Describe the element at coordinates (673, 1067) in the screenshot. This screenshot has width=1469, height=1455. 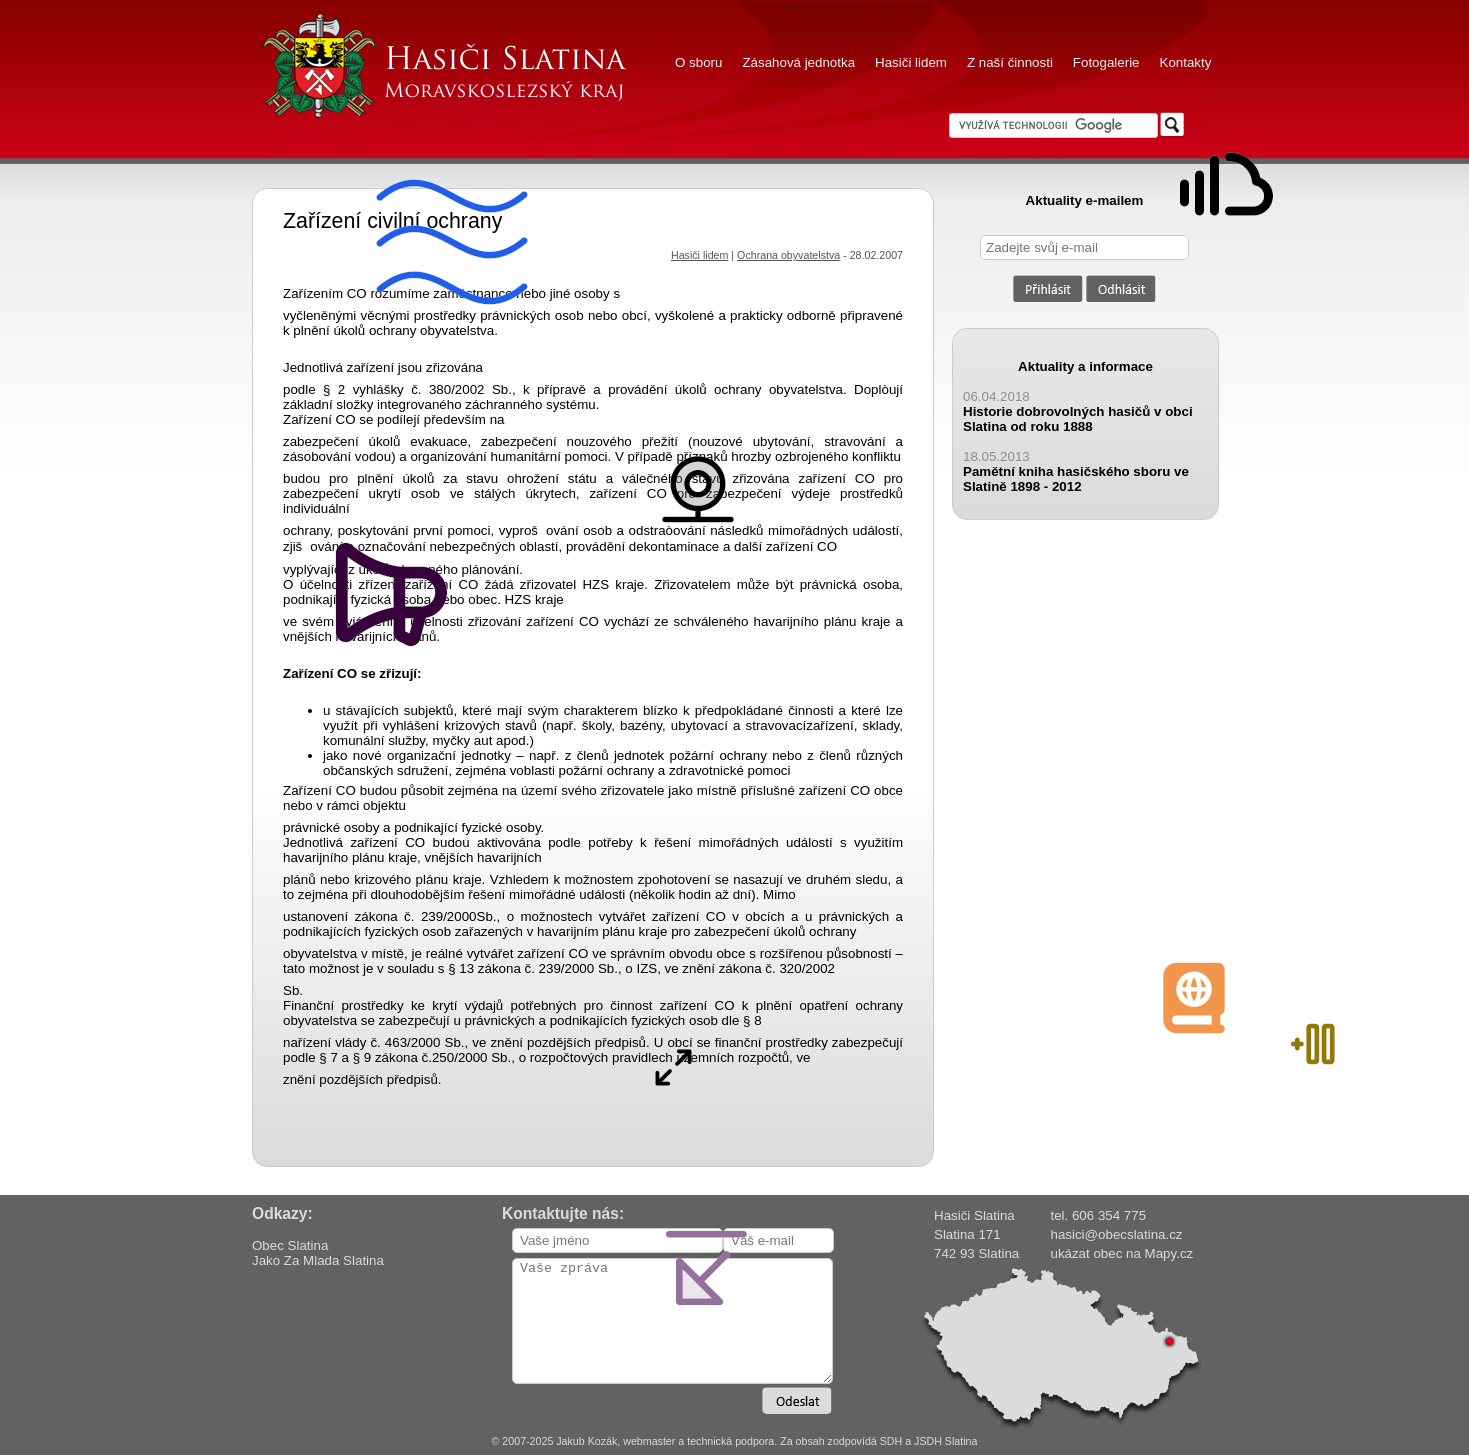
I see `maximize window to full screen` at that location.